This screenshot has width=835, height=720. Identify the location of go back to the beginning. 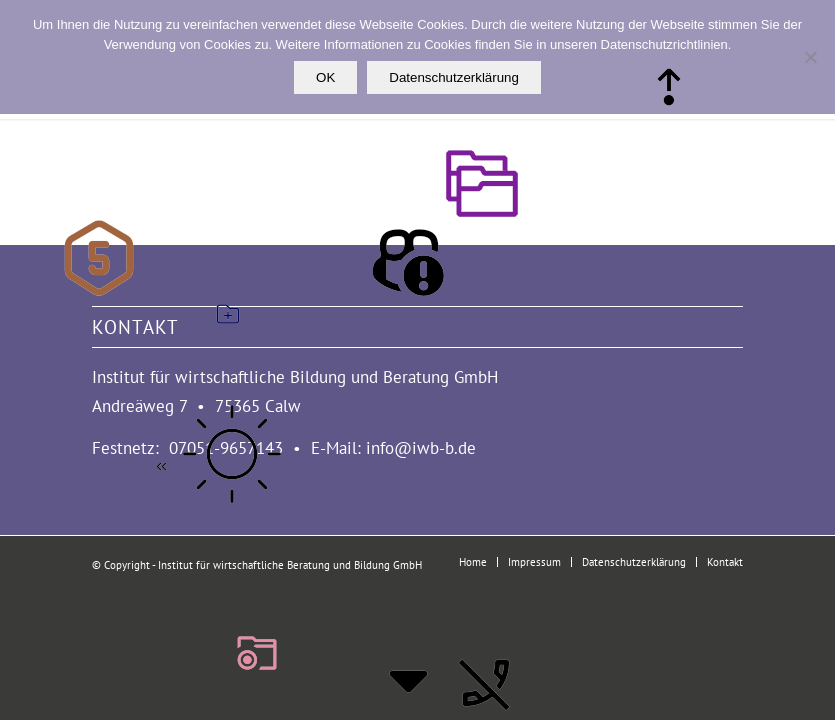
(161, 466).